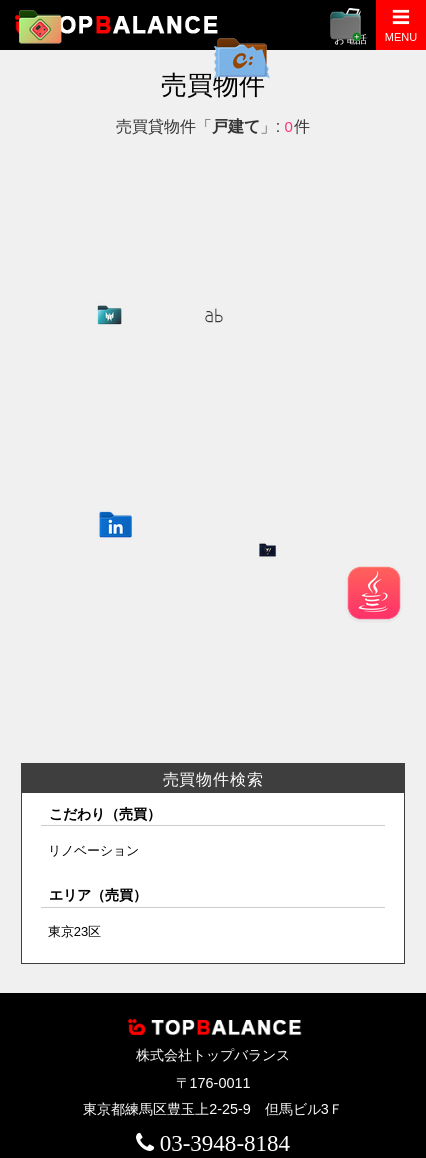 This screenshot has width=426, height=1158. What do you see at coordinates (267, 550) in the screenshot?
I see `open wondershare videap project files folder` at bounding box center [267, 550].